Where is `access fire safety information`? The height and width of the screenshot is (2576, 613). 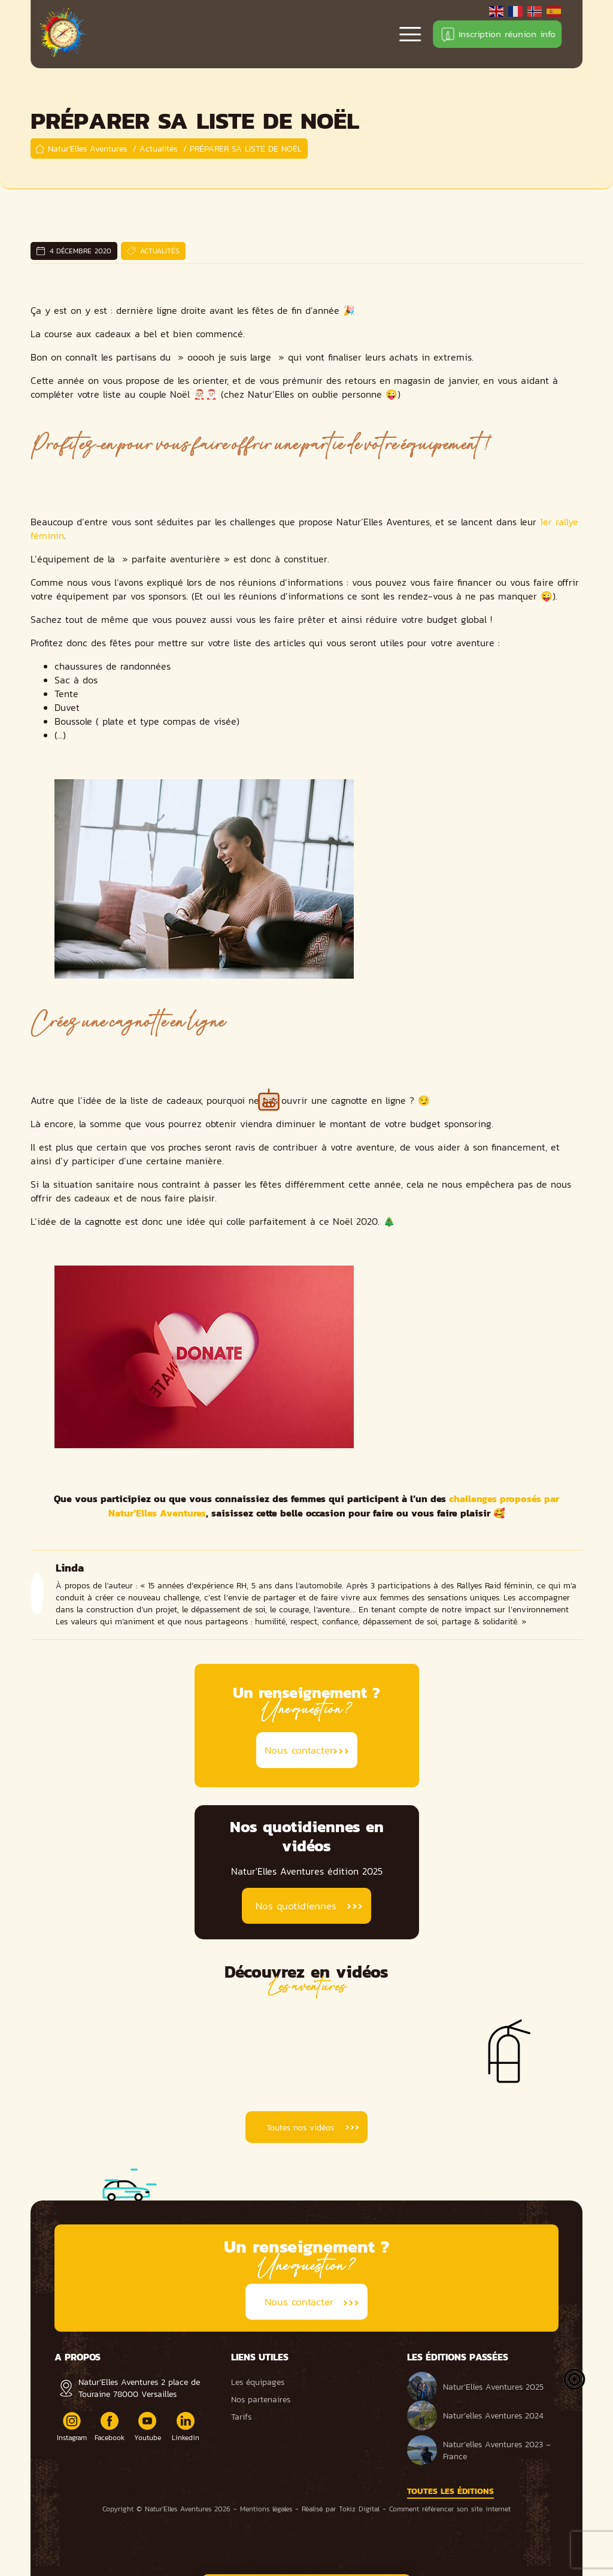 access fire safety information is located at coordinates (506, 2052).